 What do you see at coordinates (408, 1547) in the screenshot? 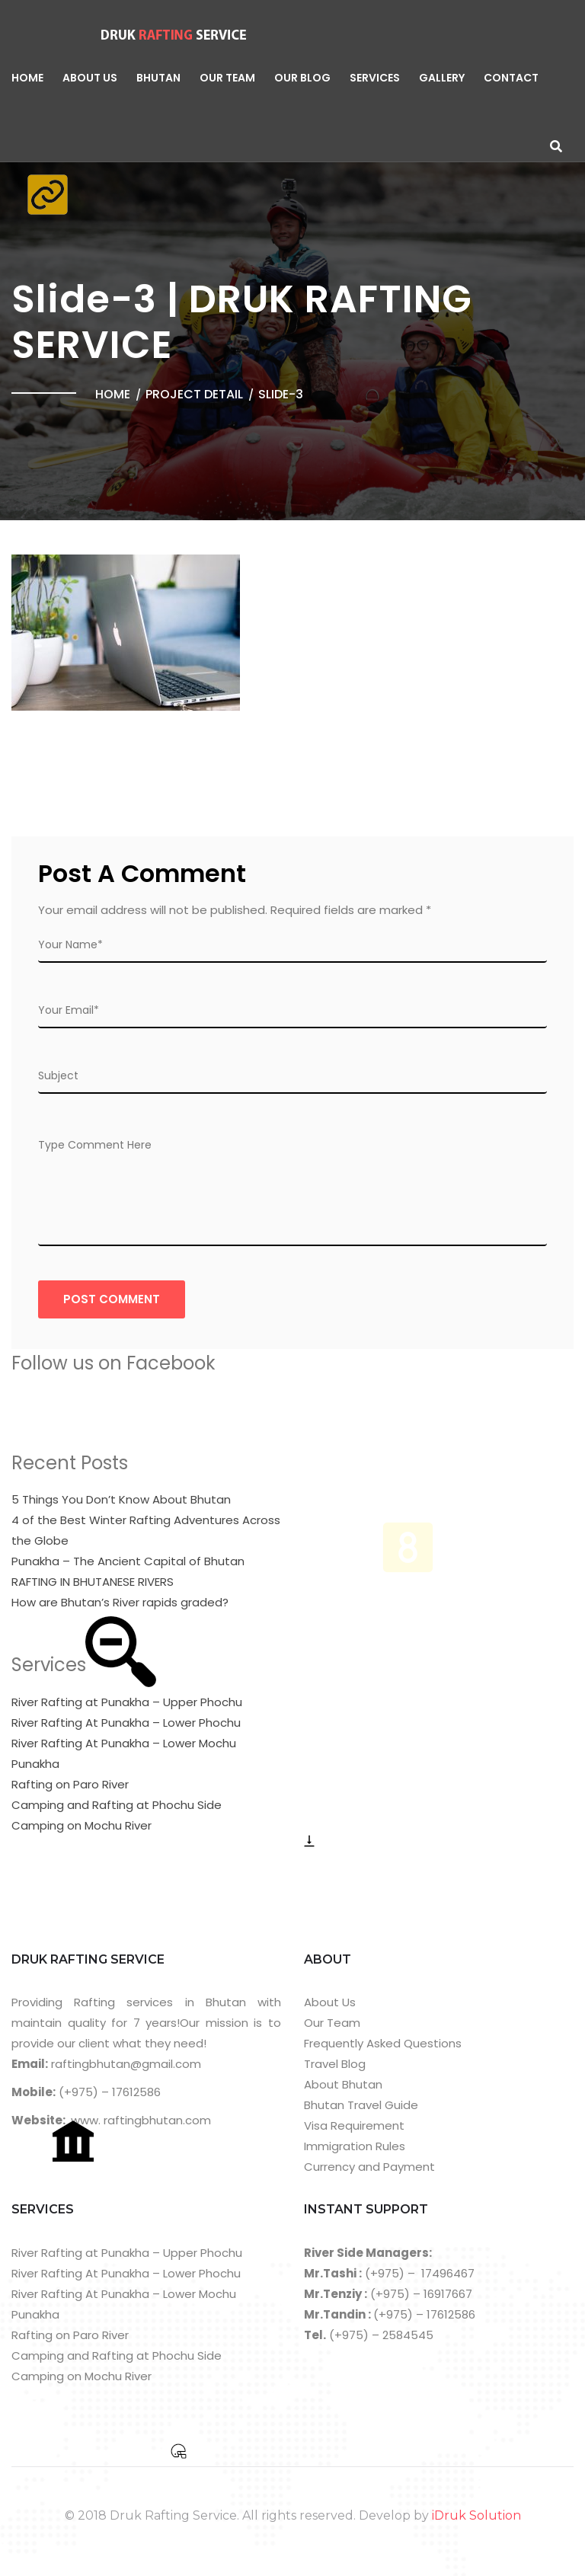
I see `indicates item number eight in a list or sequence` at bounding box center [408, 1547].